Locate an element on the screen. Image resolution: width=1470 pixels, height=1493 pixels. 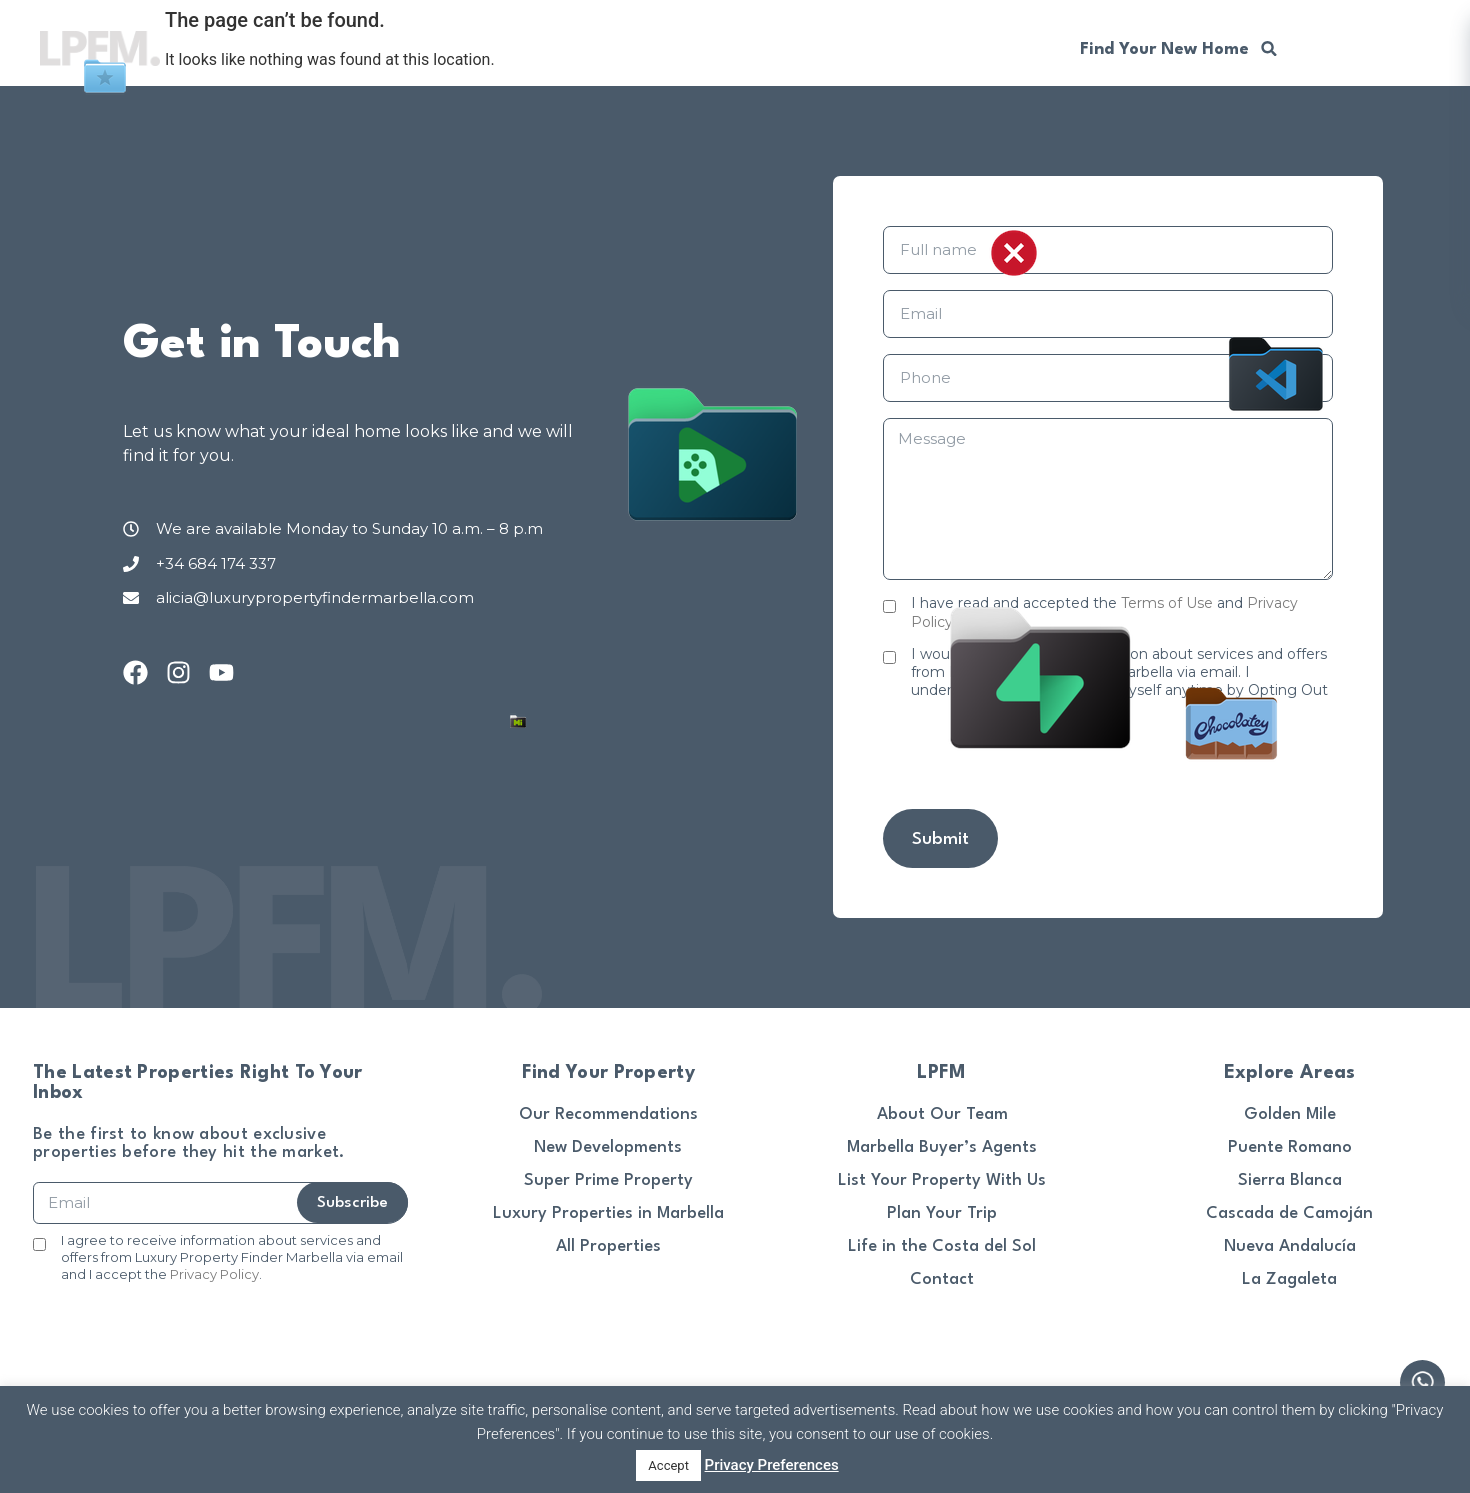
folder containing Google Play Games PC app files is located at coordinates (712, 459).